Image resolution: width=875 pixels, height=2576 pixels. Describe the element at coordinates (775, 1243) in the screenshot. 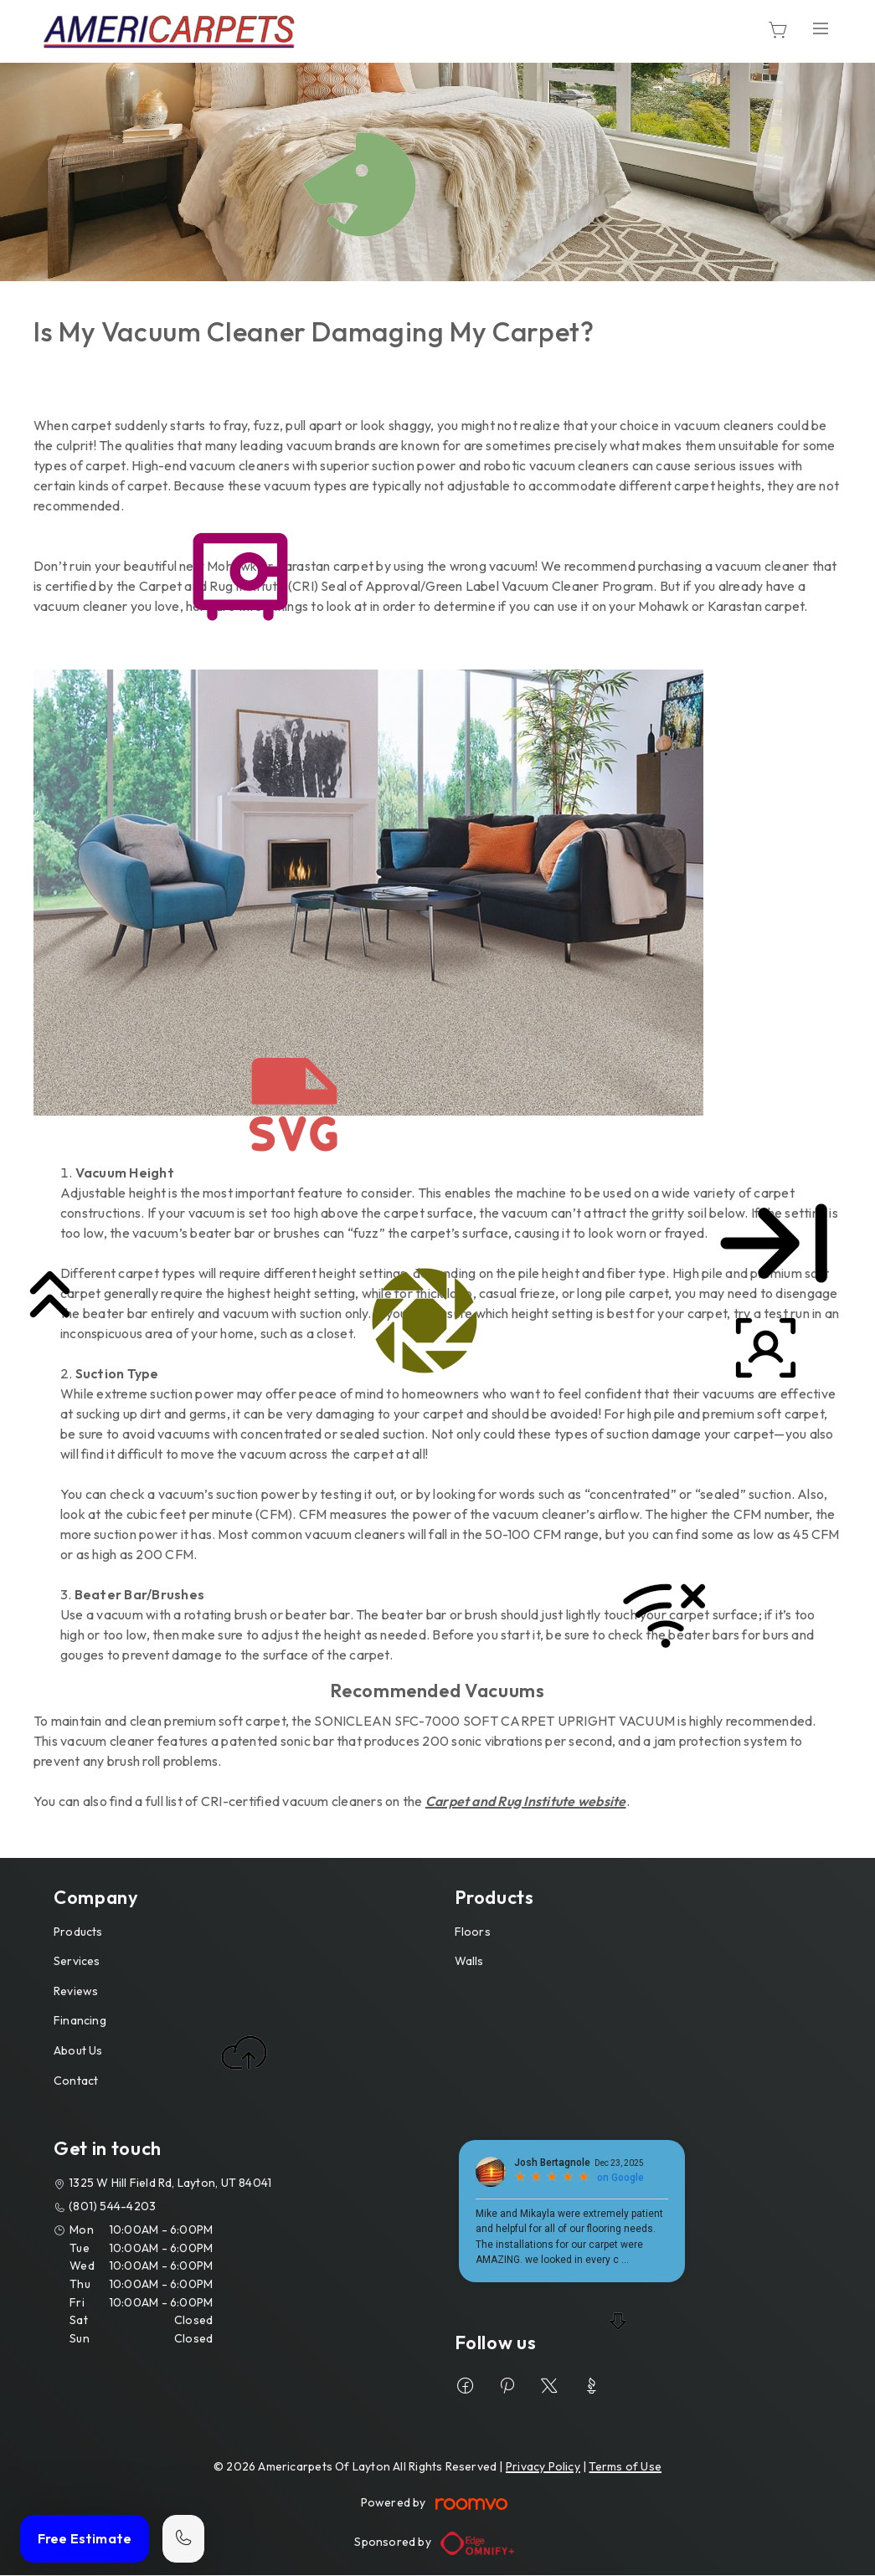

I see `move to next tab` at that location.